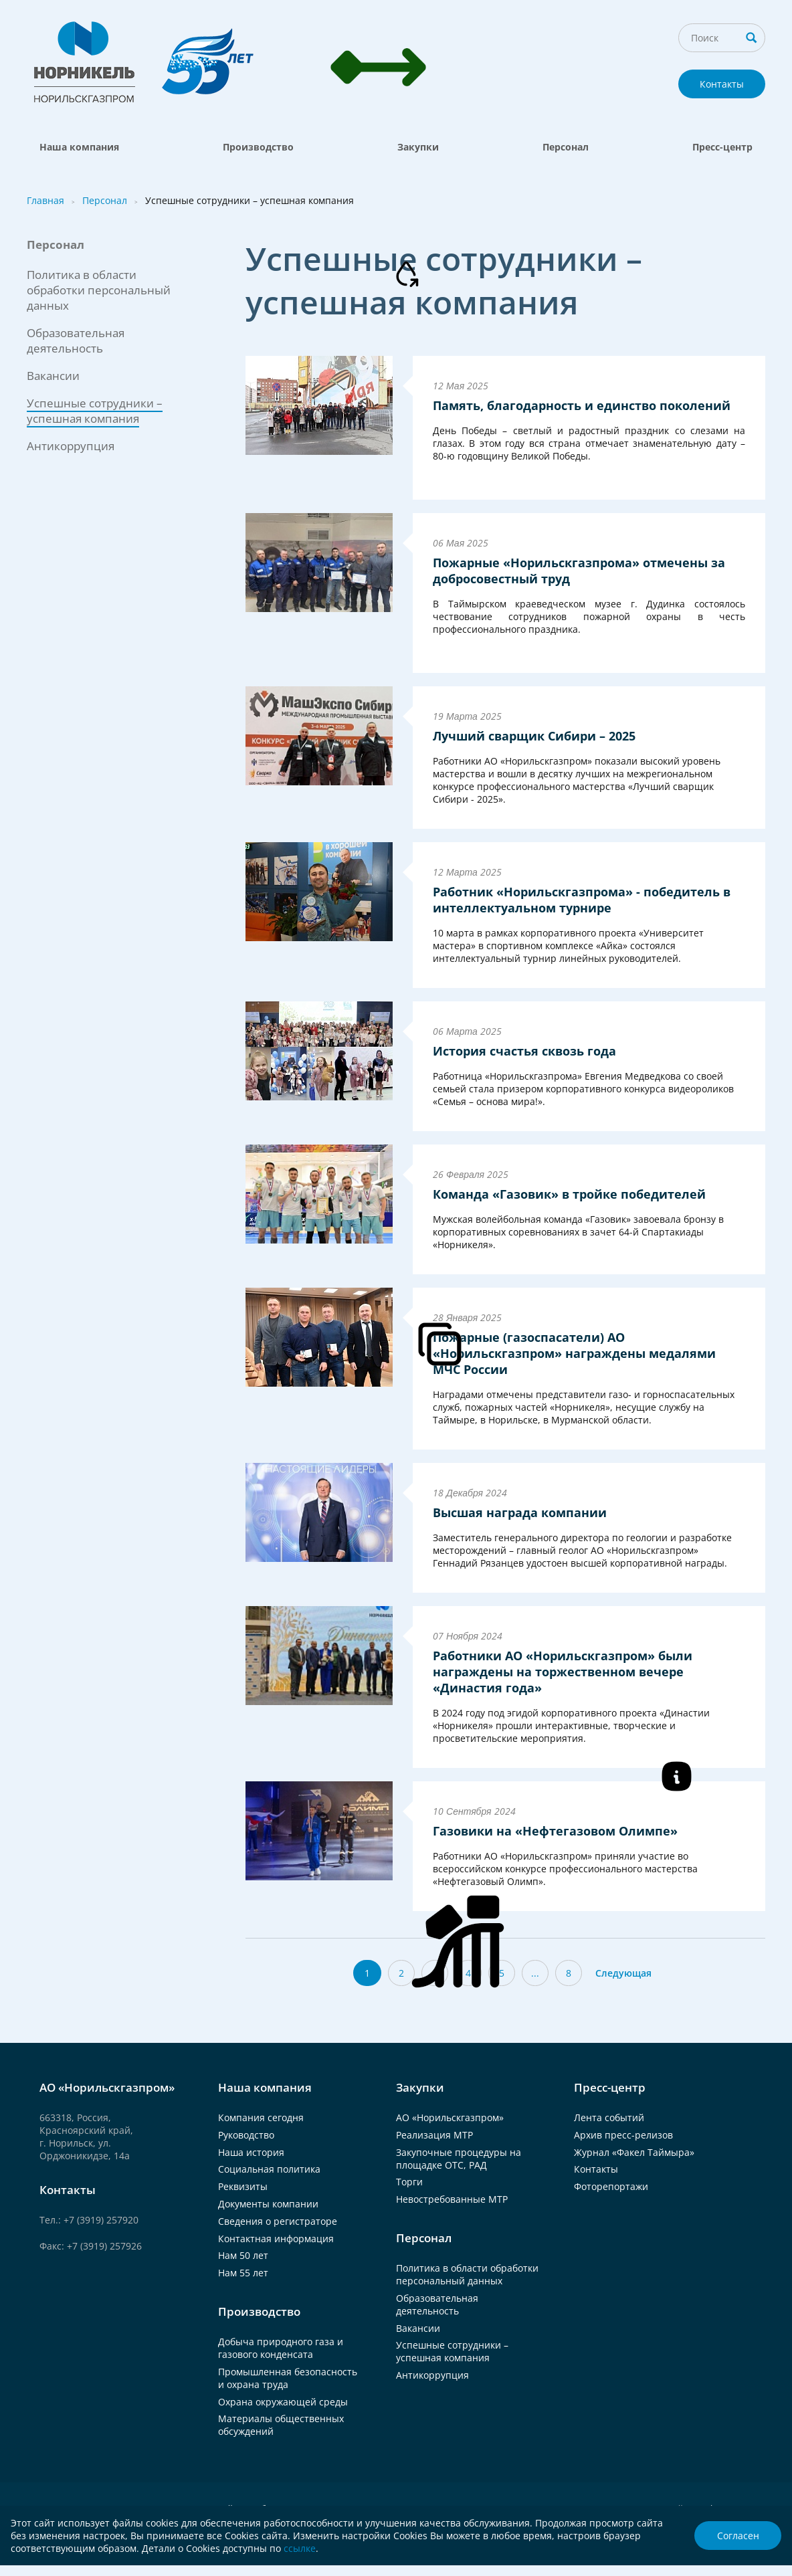  Describe the element at coordinates (458, 1941) in the screenshot. I see `access theme park or amusement park information` at that location.